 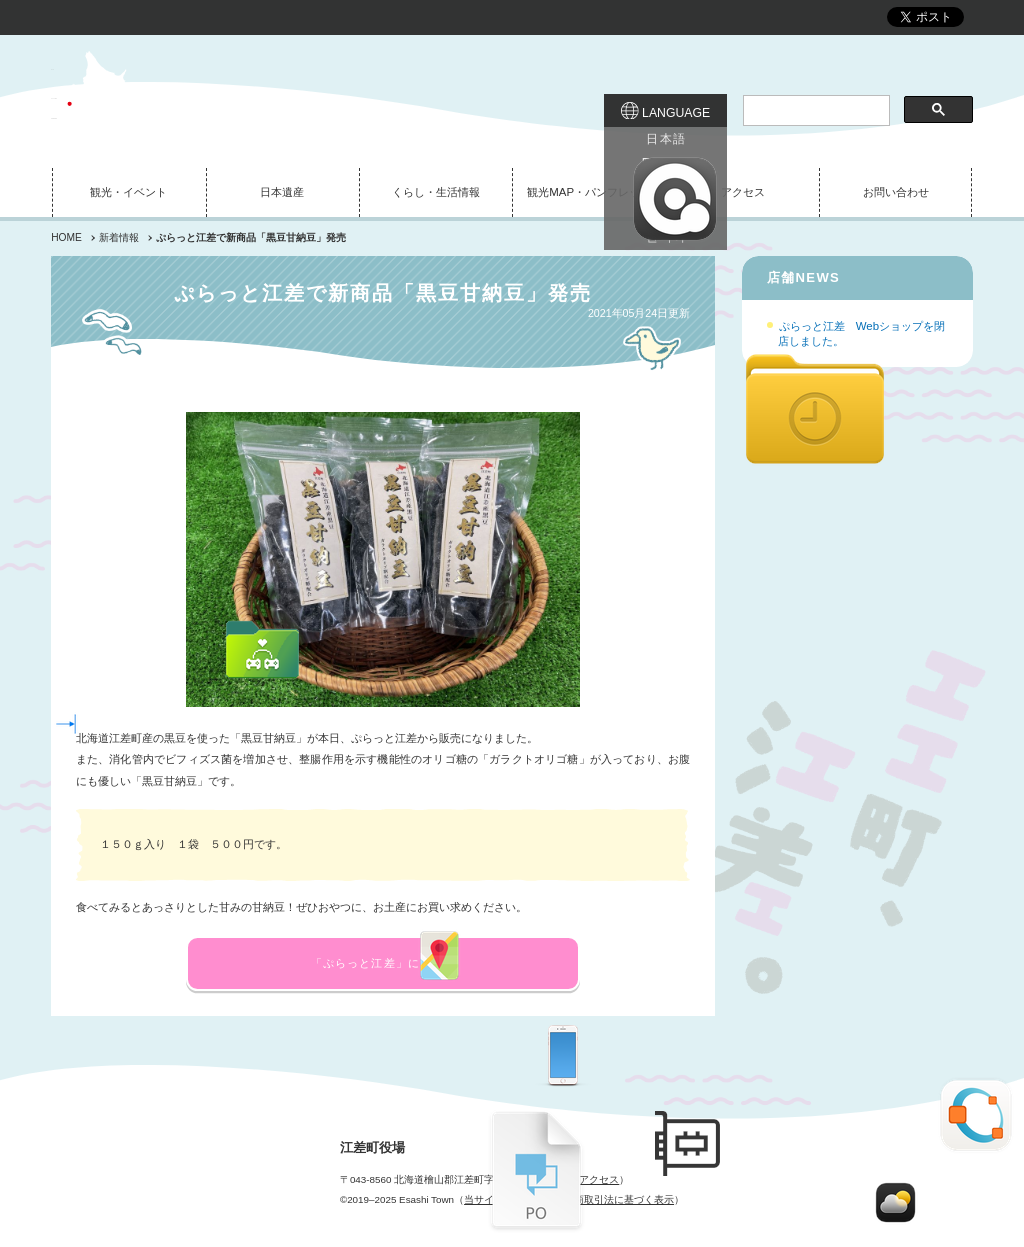 I want to click on open GNU Octave numerical computing application, so click(x=976, y=1114).